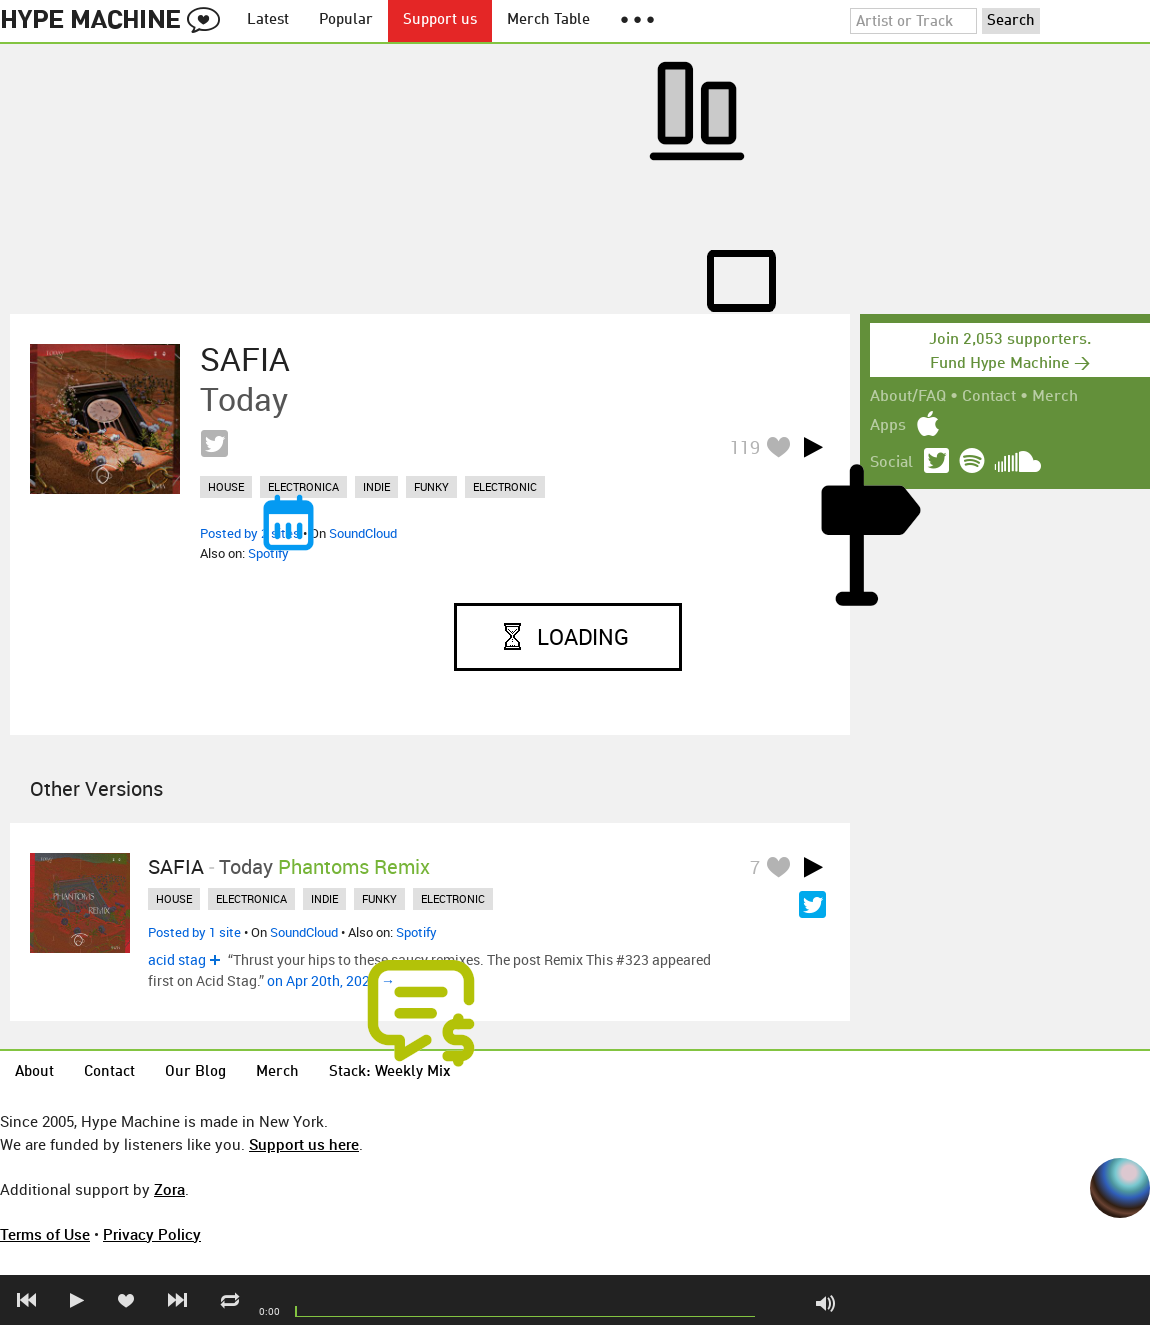 The image size is (1150, 1325). Describe the element at coordinates (871, 535) in the screenshot. I see `navigate to the next step or section` at that location.